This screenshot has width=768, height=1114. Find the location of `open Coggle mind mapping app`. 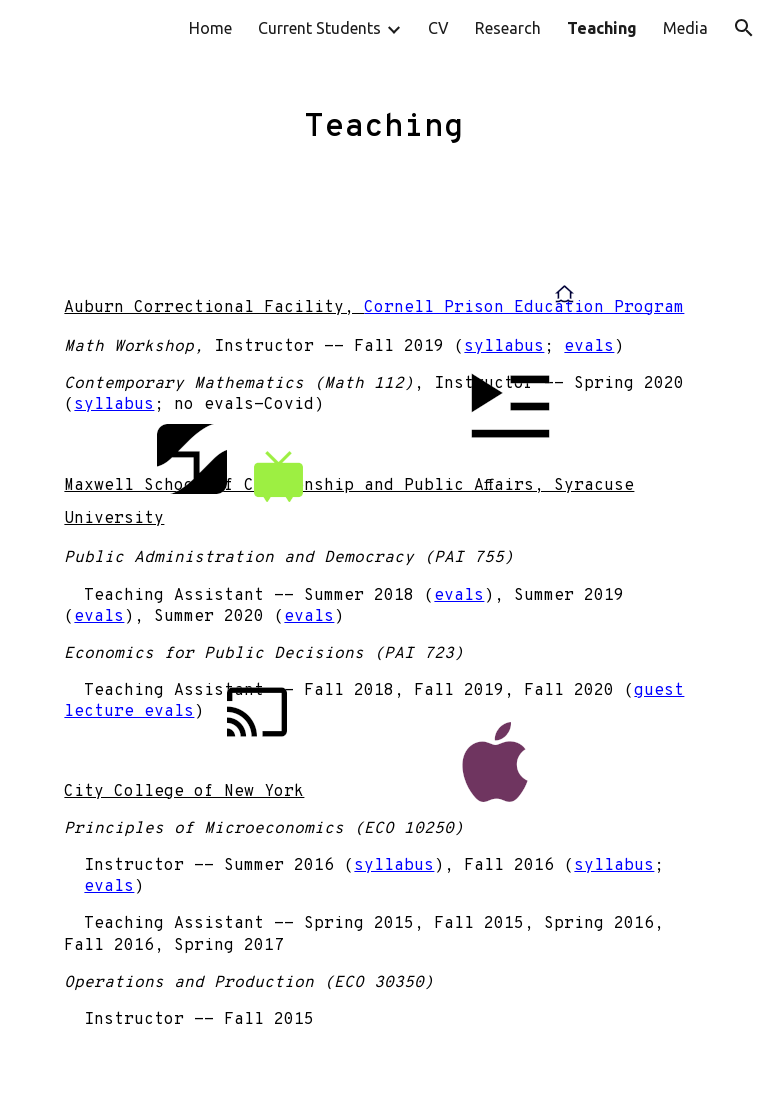

open Coggle mind mapping app is located at coordinates (192, 459).